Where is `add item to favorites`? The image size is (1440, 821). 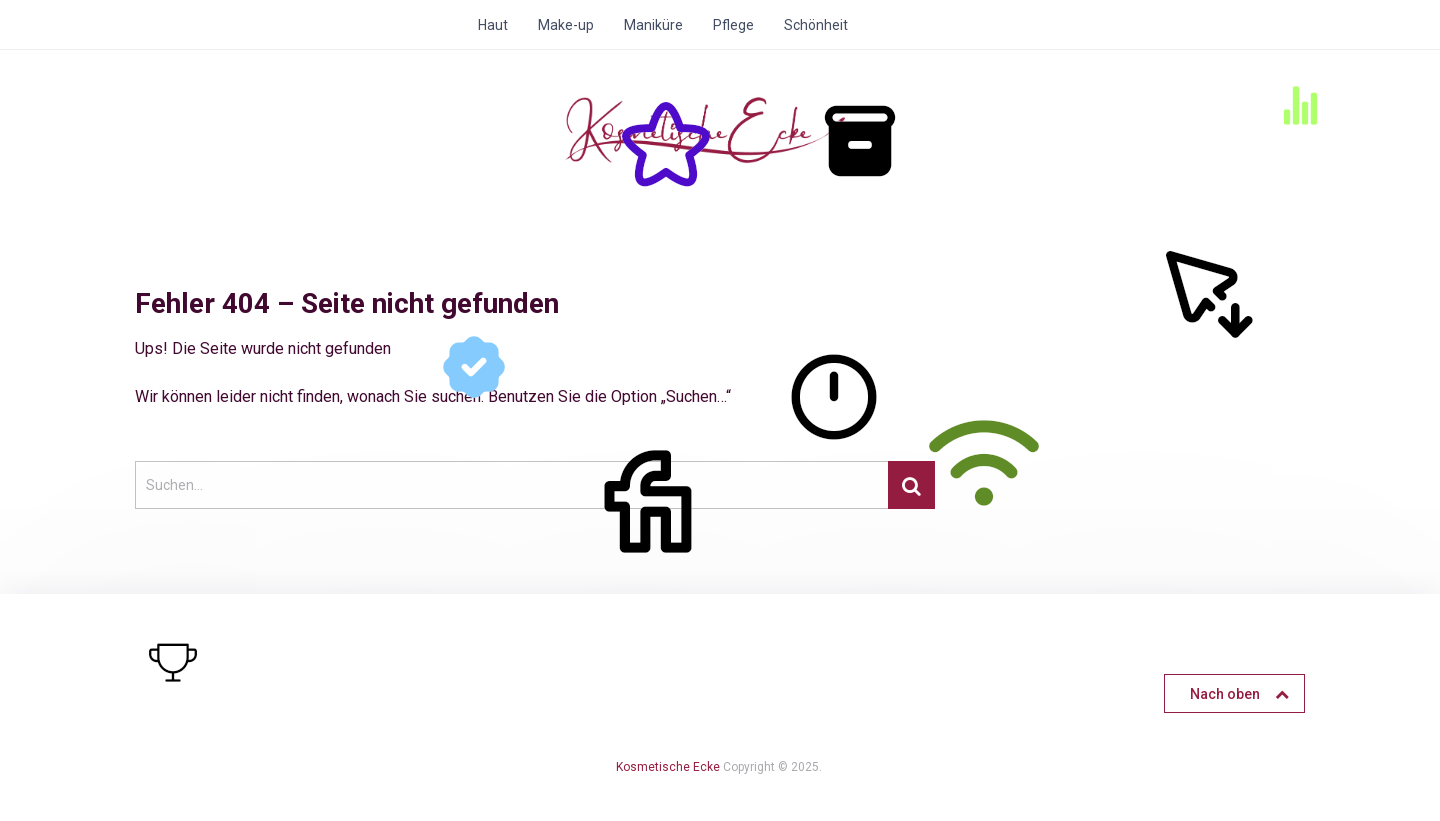 add item to favorites is located at coordinates (666, 146).